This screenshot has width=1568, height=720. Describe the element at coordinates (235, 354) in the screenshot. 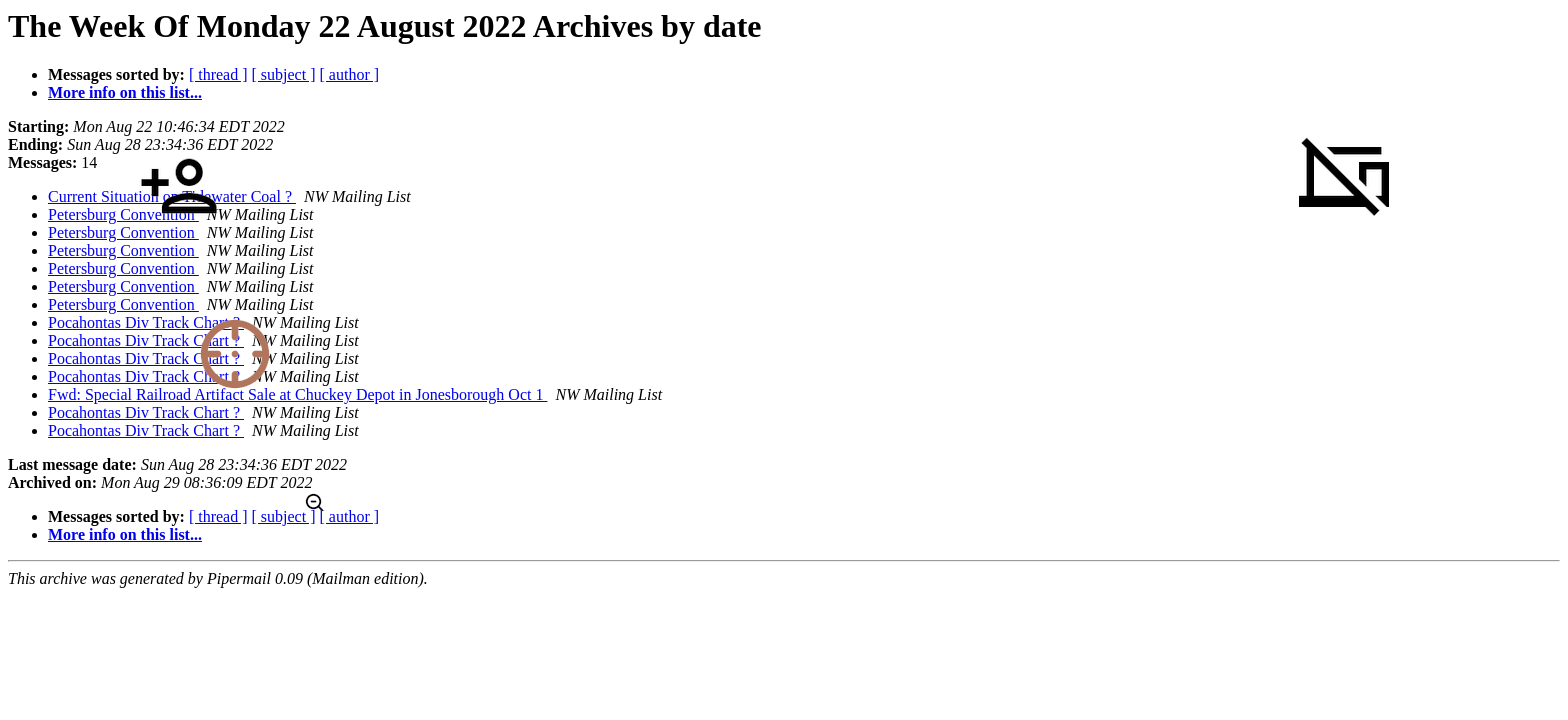

I see `focus or center the camera viewfinder` at that location.